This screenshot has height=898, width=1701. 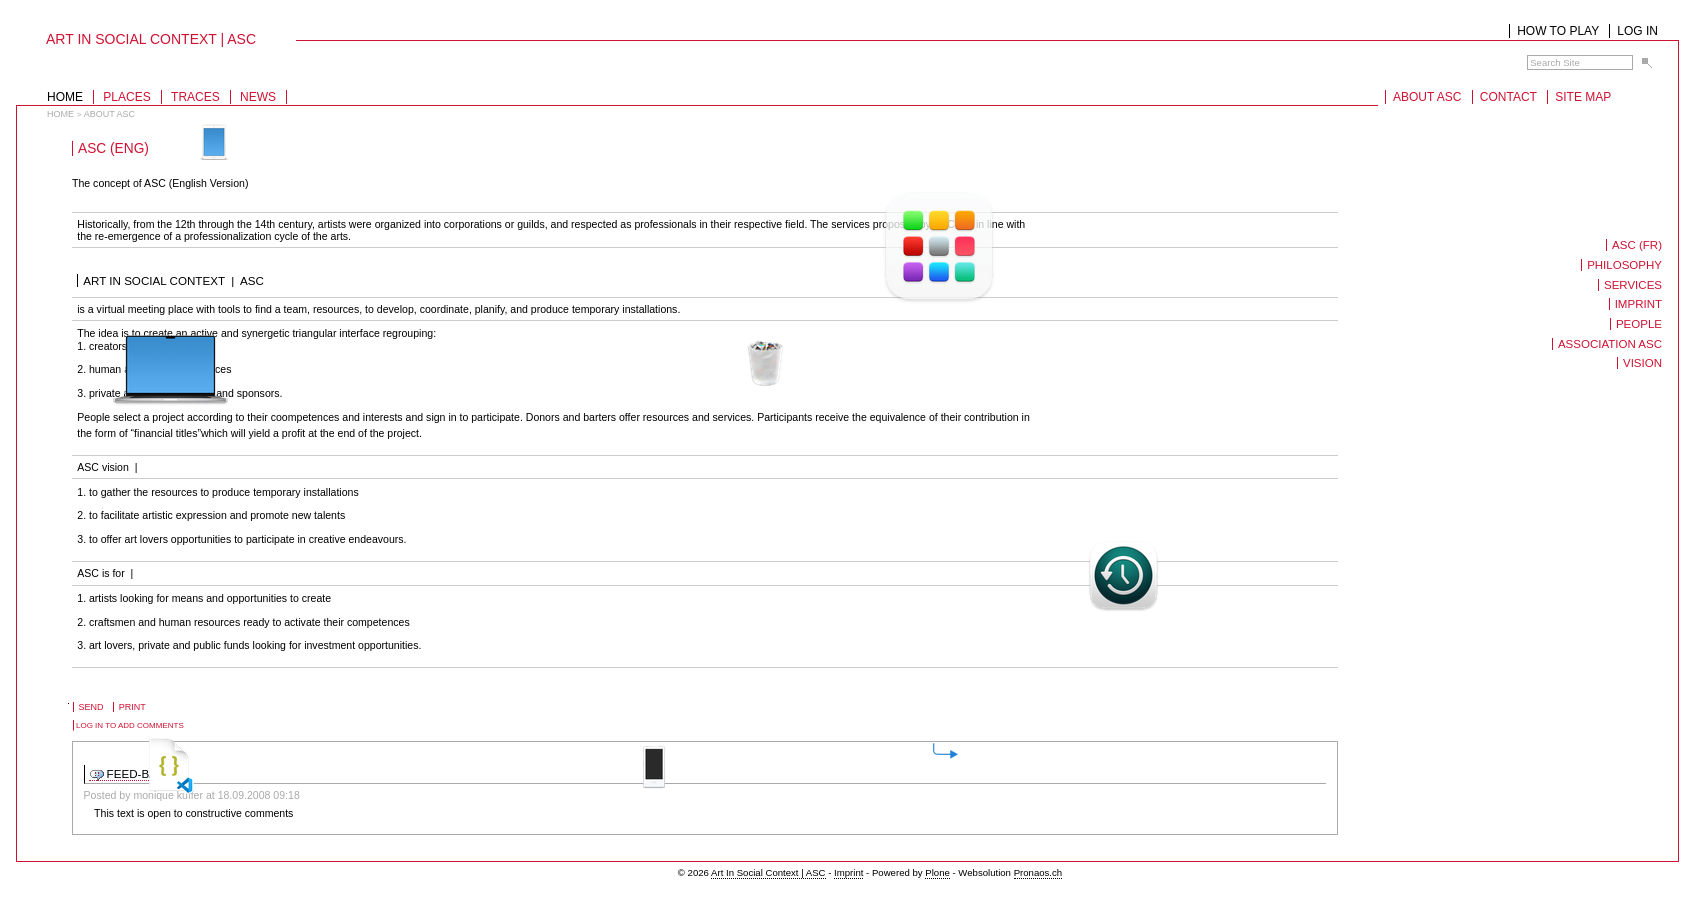 What do you see at coordinates (946, 749) in the screenshot?
I see `forward an email message` at bounding box center [946, 749].